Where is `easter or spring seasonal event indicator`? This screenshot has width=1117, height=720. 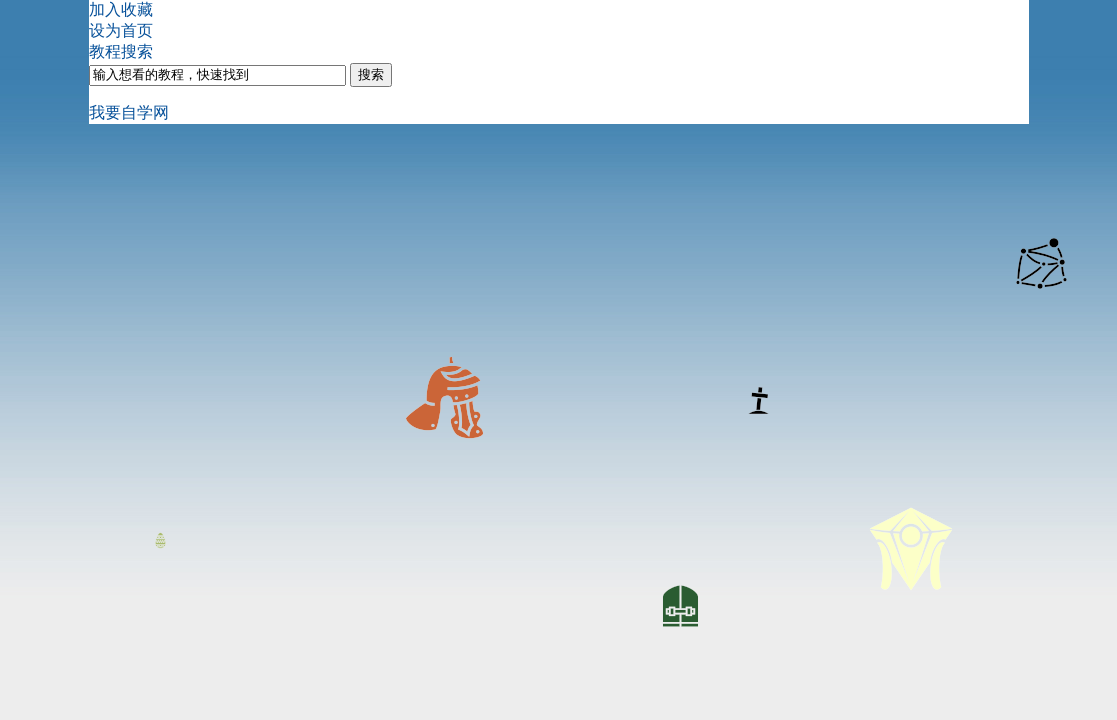 easter or spring seasonal event indicator is located at coordinates (160, 540).